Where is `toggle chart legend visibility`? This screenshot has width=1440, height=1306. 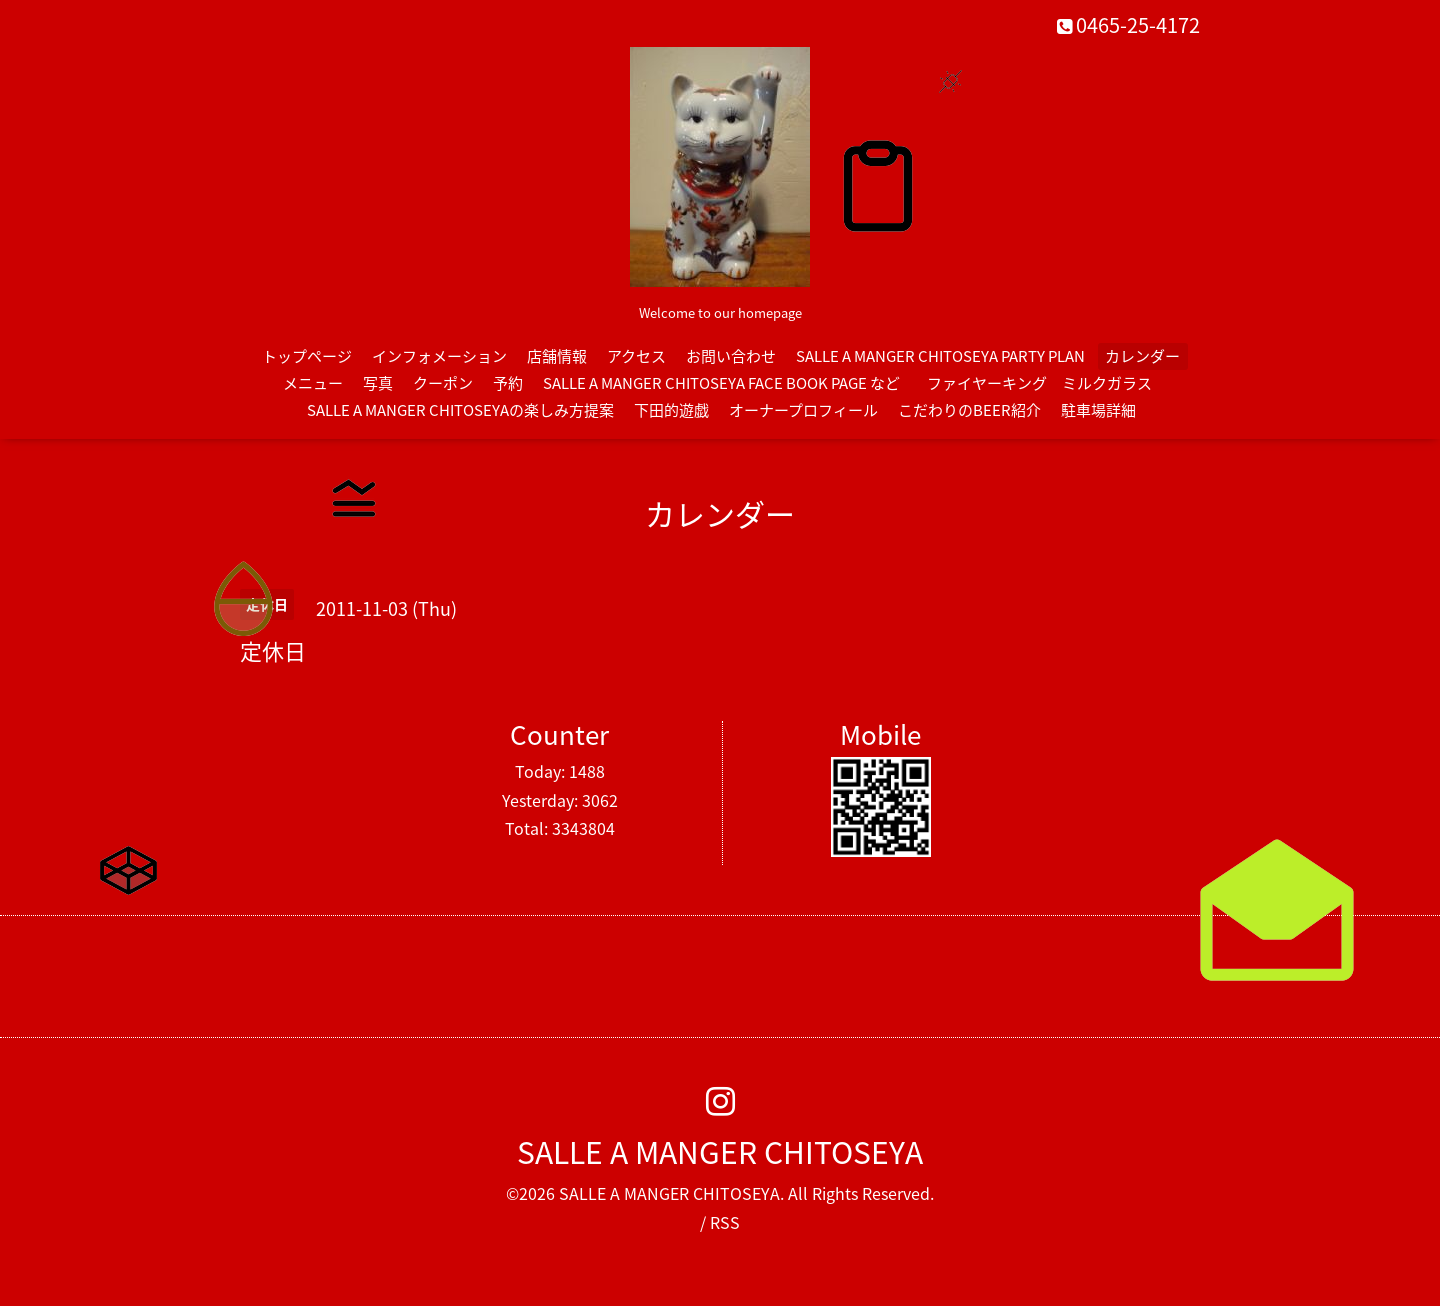
toggle chart legend visibility is located at coordinates (354, 498).